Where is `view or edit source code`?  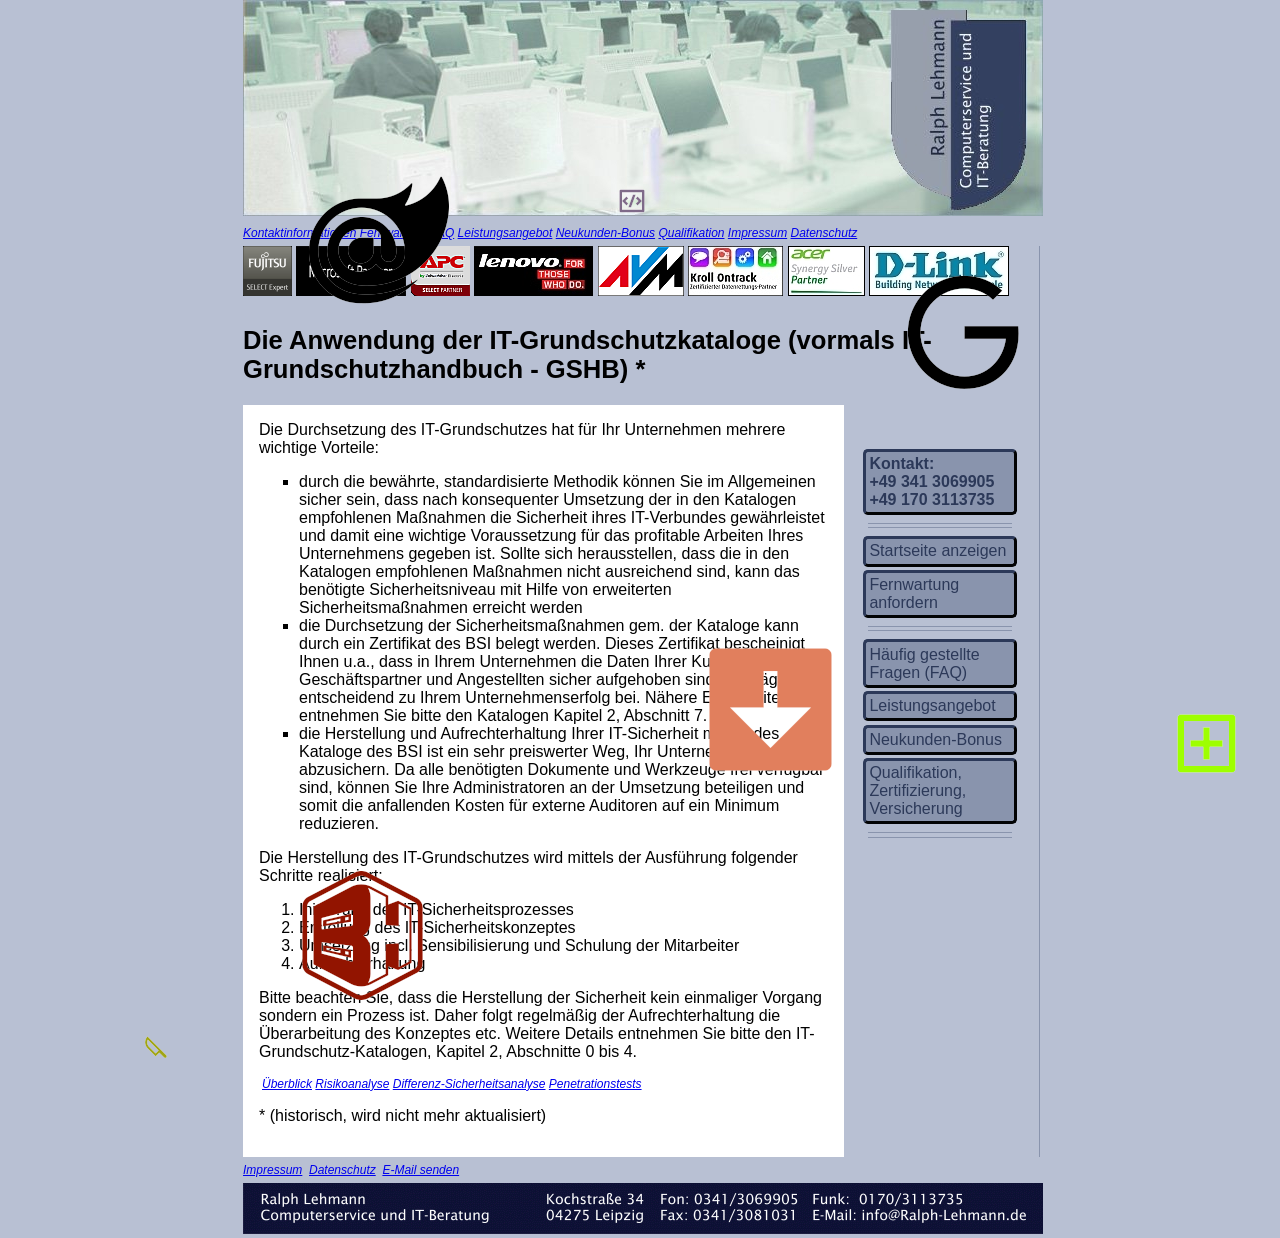 view or edit source code is located at coordinates (632, 201).